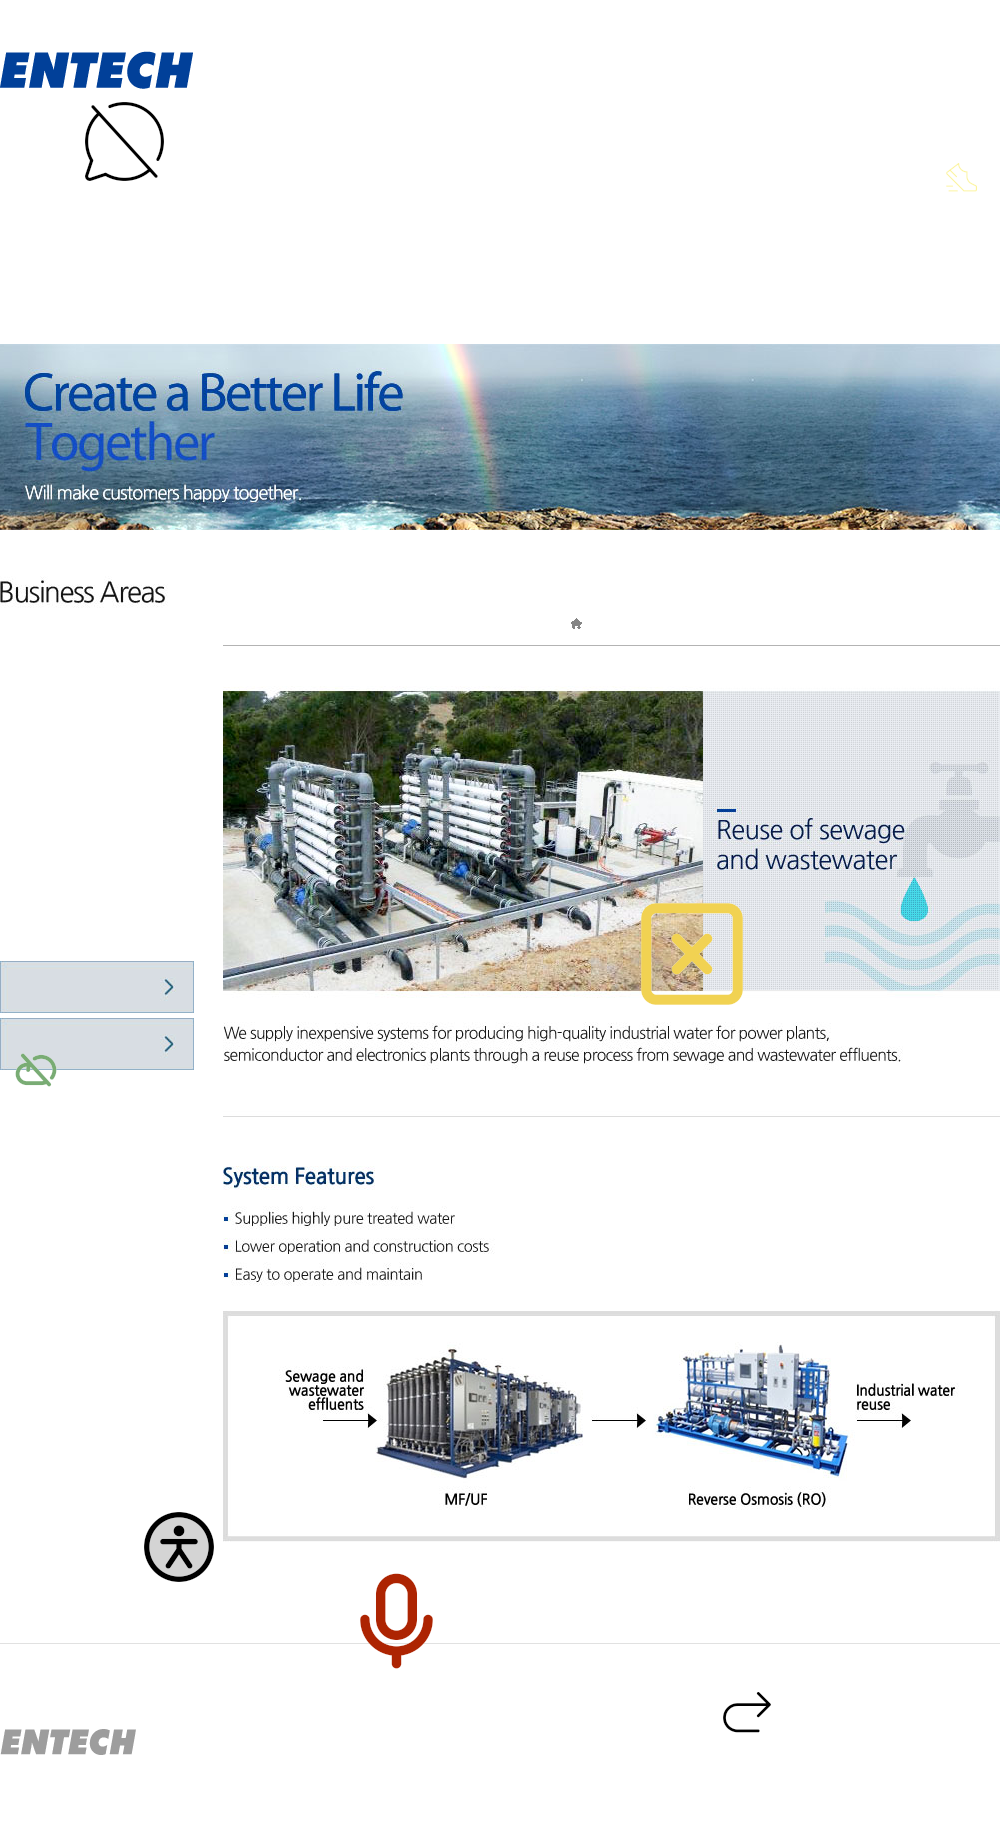 This screenshot has height=1840, width=1000. Describe the element at coordinates (396, 1619) in the screenshot. I see `tap to start voice recording` at that location.